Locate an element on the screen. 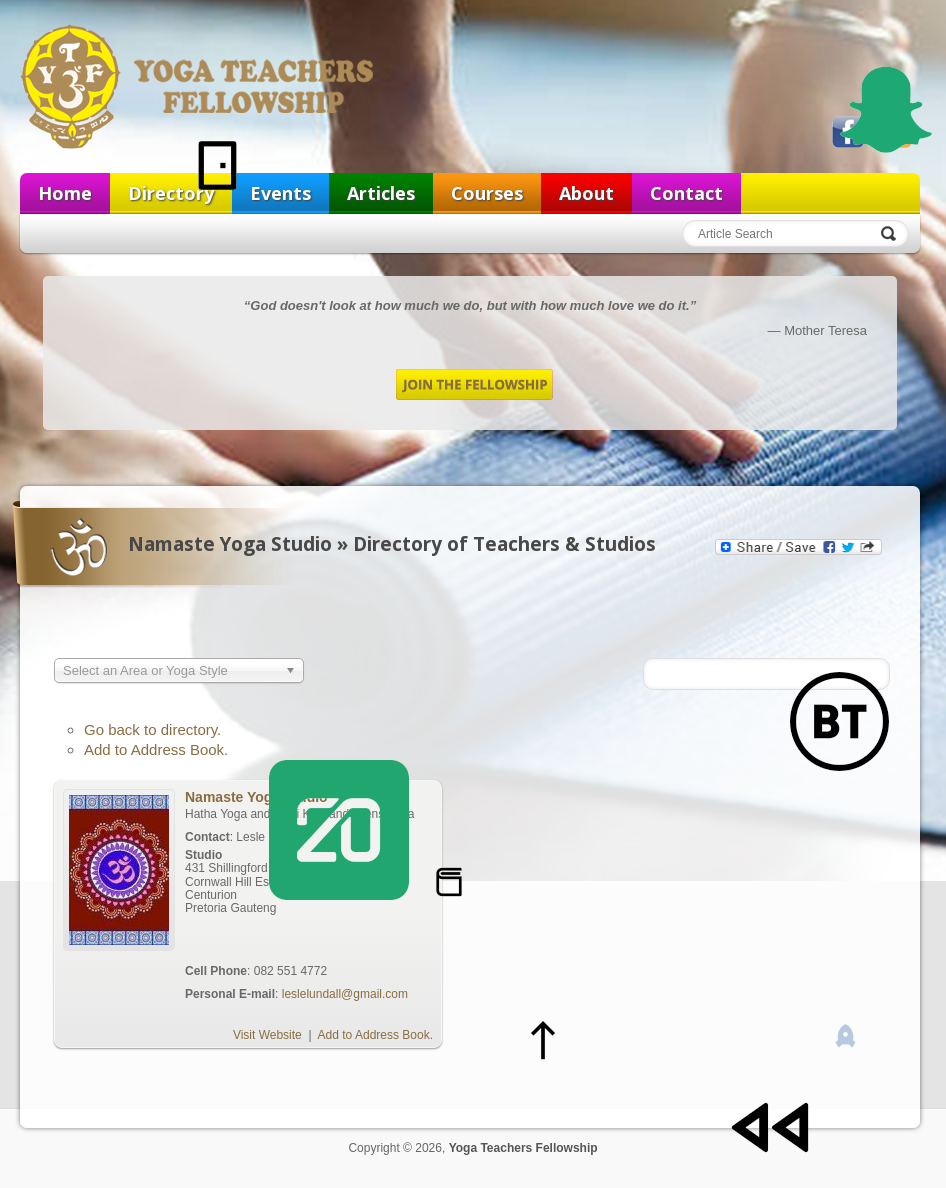 This screenshot has width=946, height=1188. scroll to top of page is located at coordinates (543, 1040).